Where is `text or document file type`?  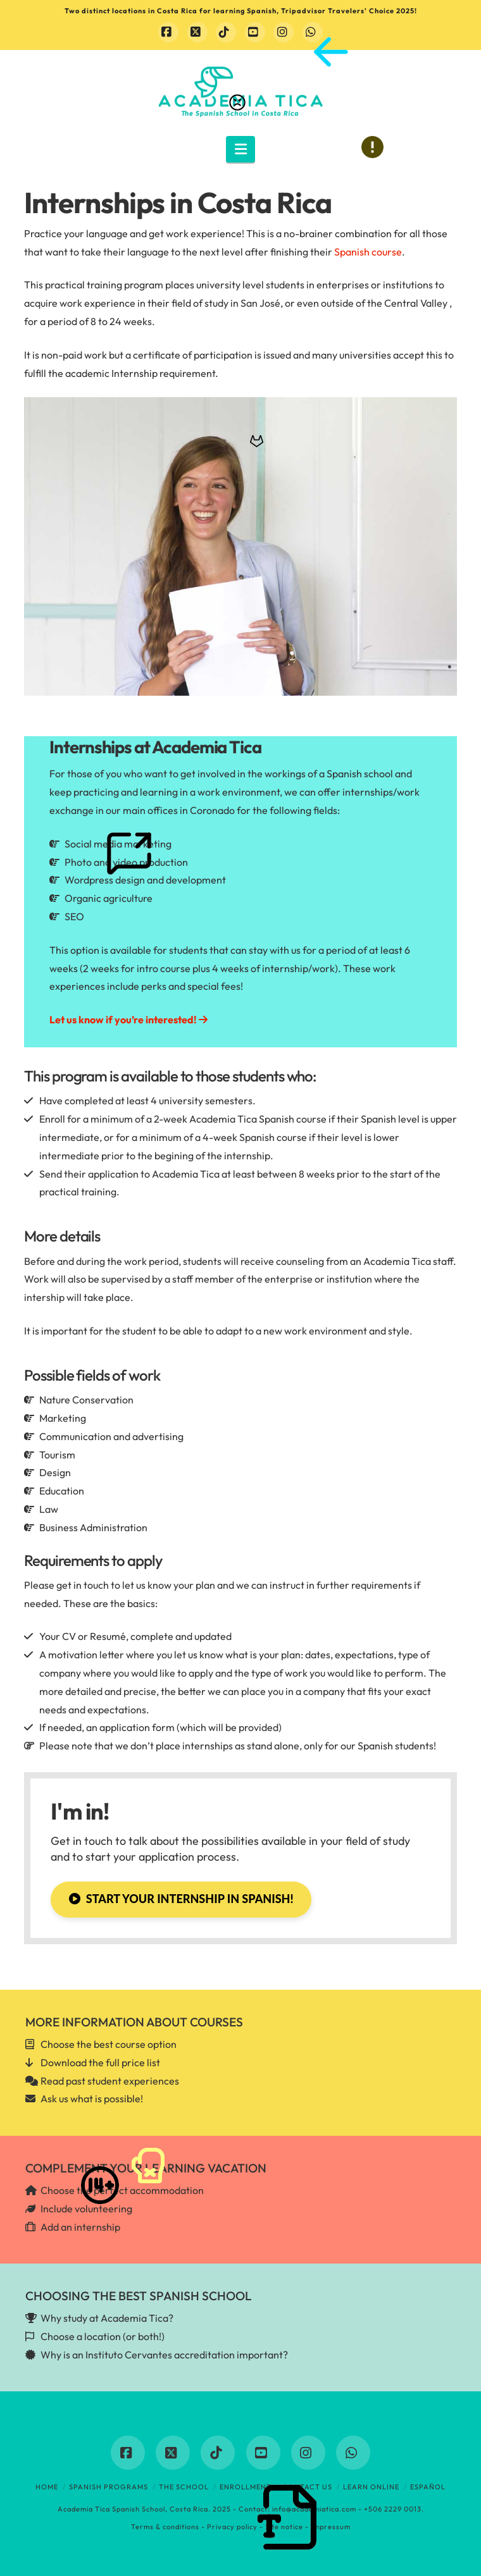
text or document file type is located at coordinates (290, 2517).